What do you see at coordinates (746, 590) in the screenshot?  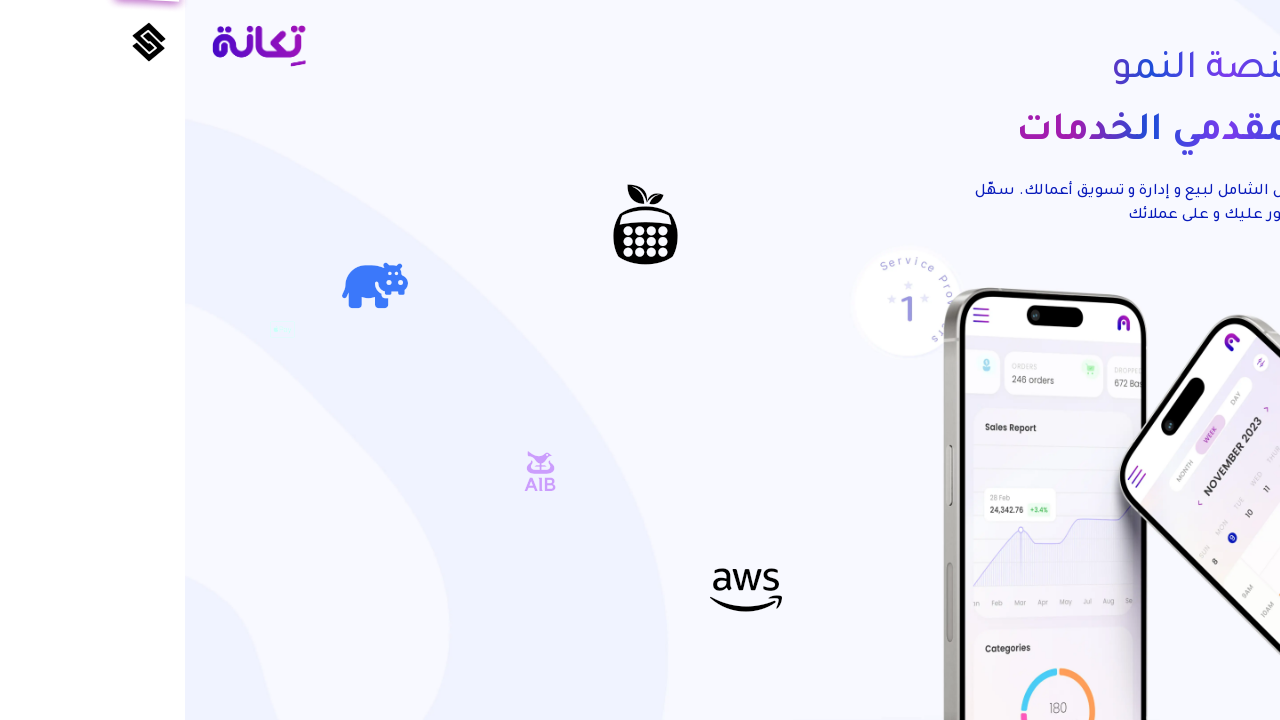 I see `amazon web services logo` at bounding box center [746, 590].